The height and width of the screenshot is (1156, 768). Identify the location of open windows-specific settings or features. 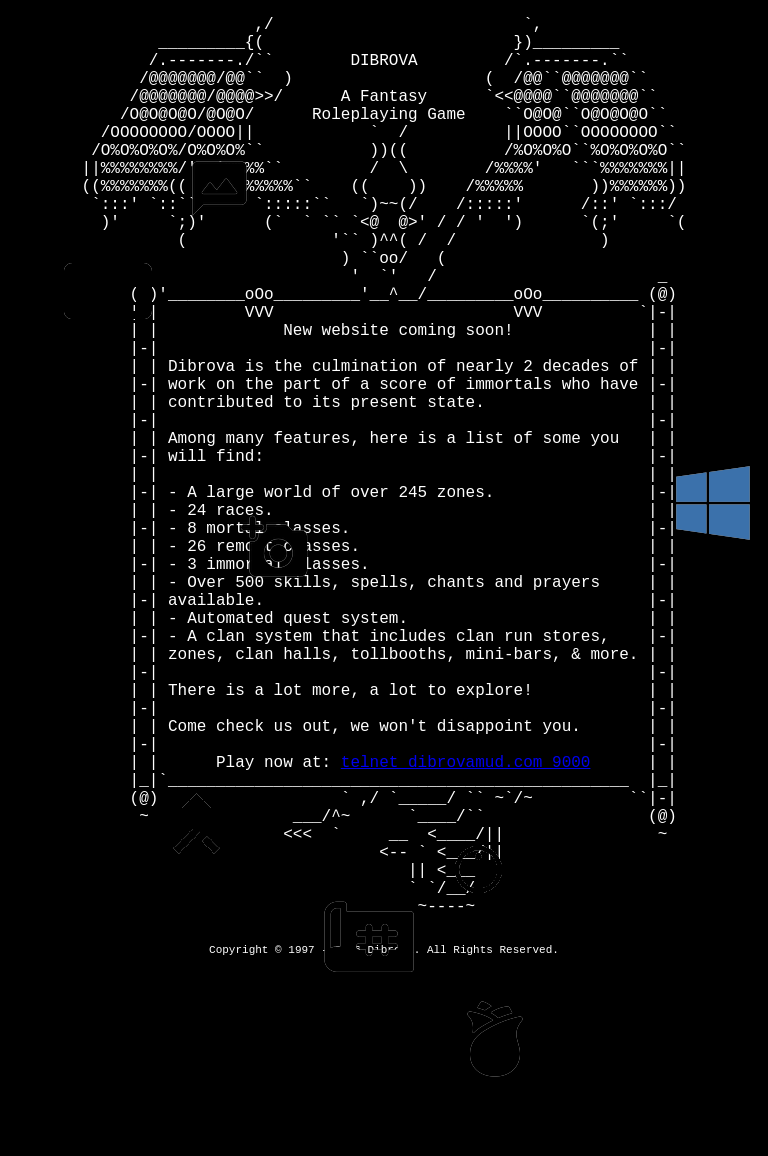
(713, 503).